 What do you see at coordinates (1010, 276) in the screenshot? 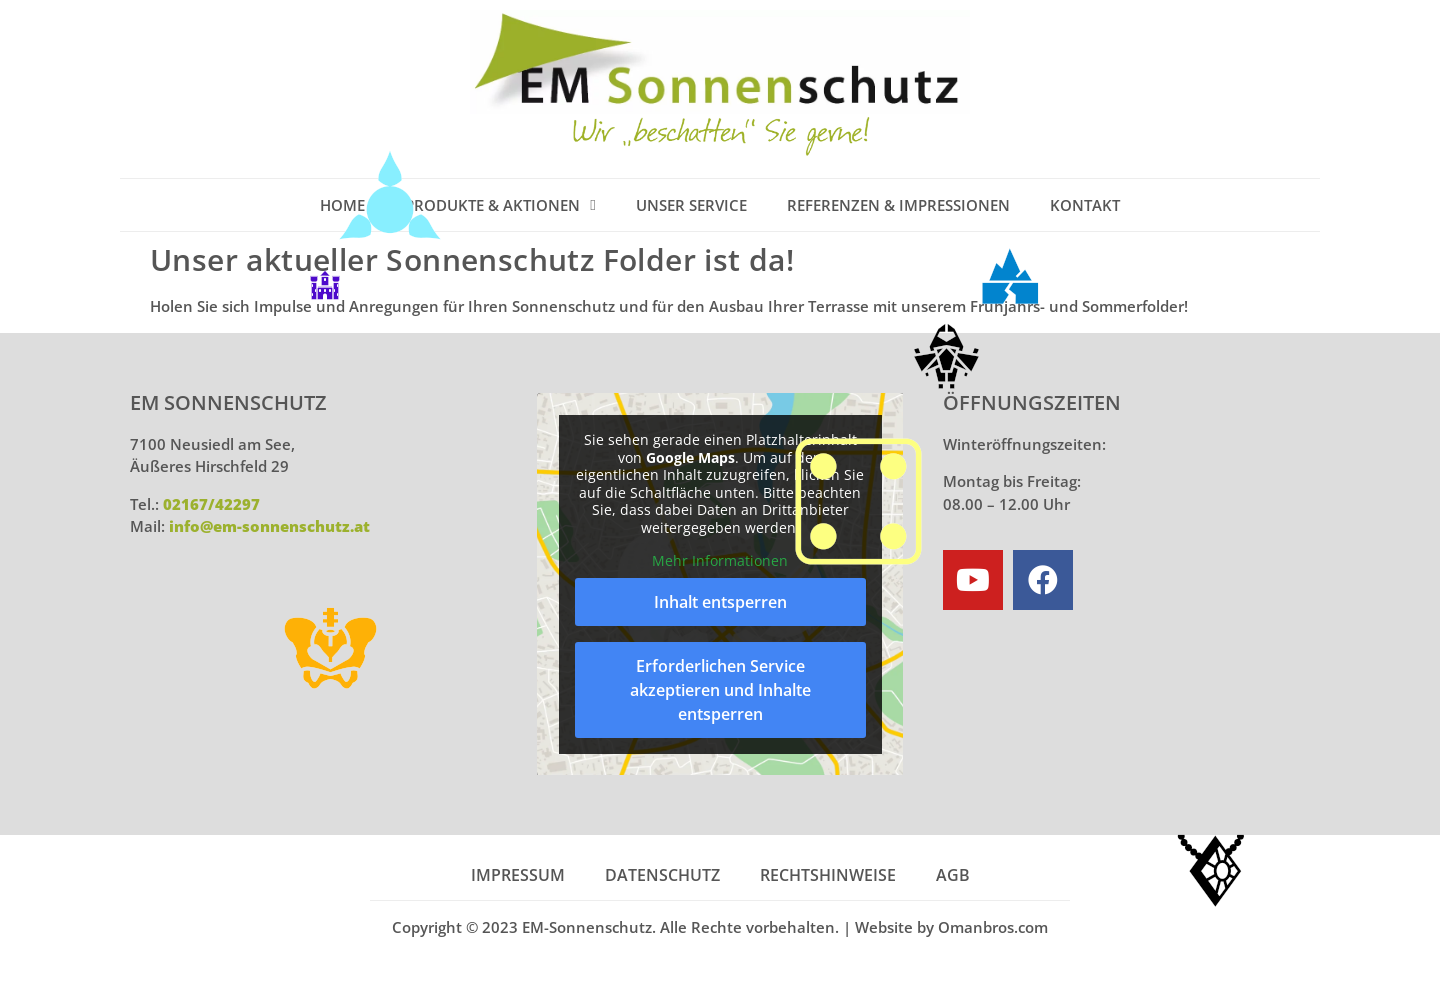
I see `explore valley or mountain terrain` at bounding box center [1010, 276].